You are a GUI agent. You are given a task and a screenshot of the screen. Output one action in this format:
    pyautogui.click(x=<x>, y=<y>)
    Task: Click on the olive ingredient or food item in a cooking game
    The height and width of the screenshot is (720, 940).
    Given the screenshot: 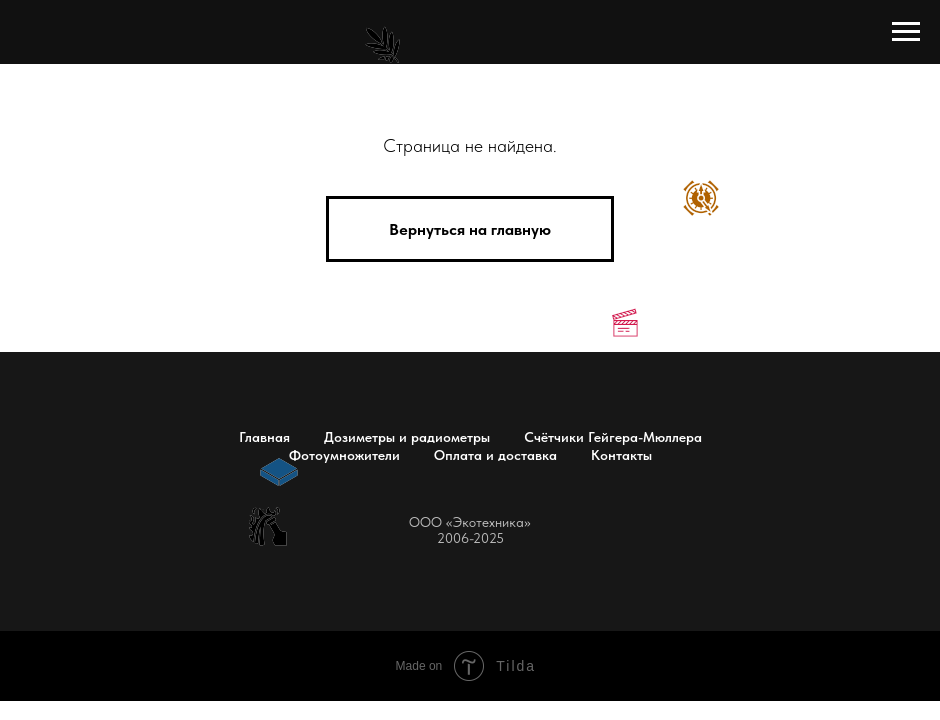 What is the action you would take?
    pyautogui.click(x=383, y=45)
    